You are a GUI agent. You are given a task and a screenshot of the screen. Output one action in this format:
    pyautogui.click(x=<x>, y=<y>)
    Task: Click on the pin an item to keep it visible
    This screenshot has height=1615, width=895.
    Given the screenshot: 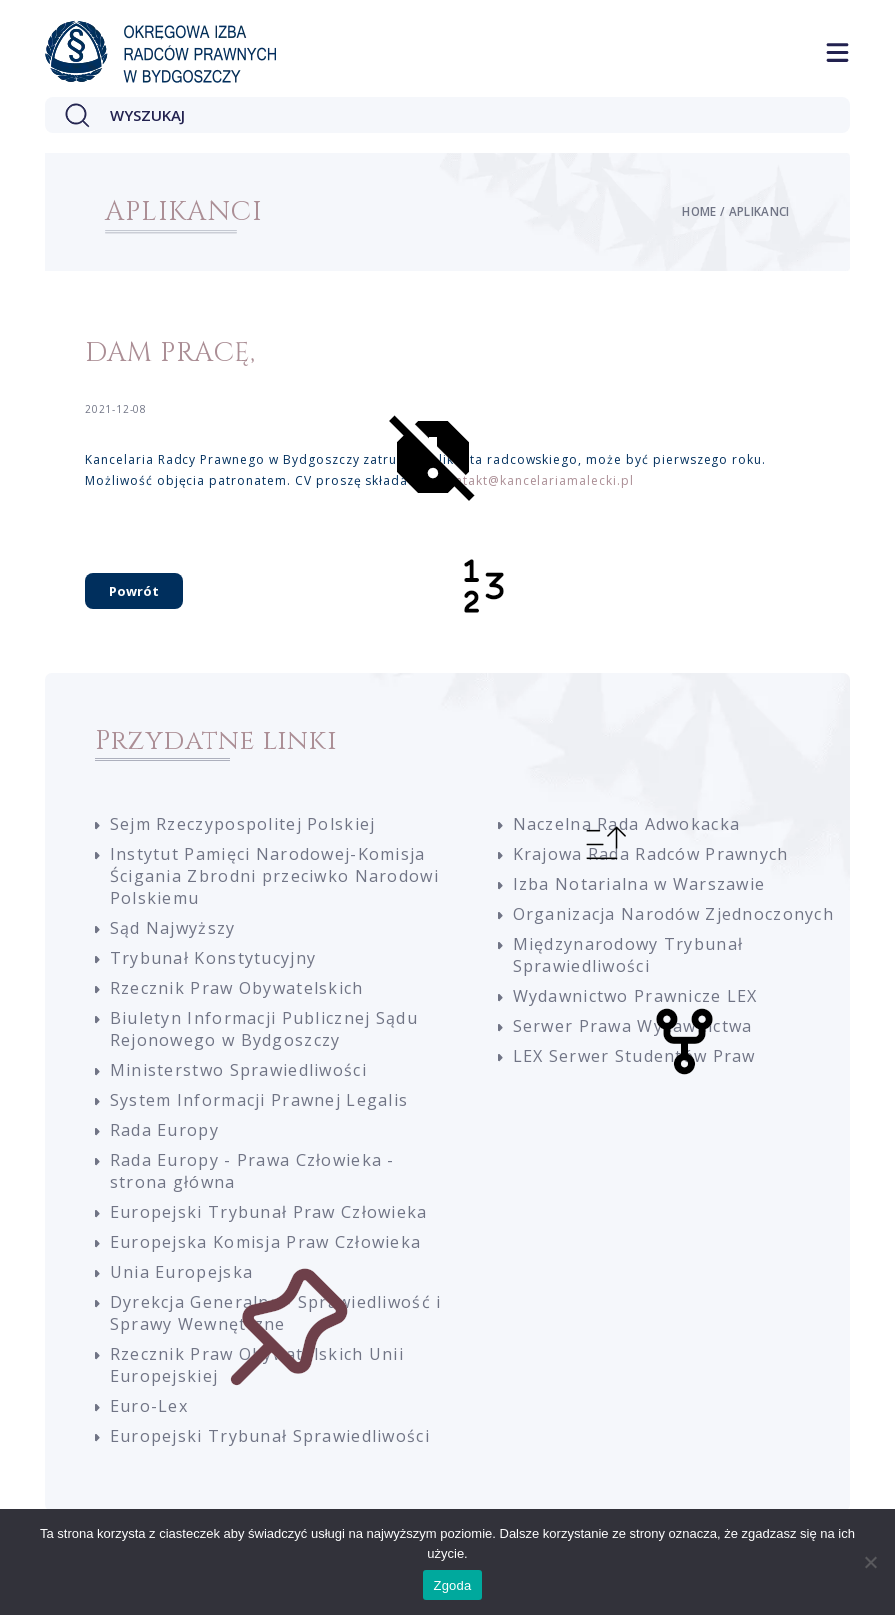 What is the action you would take?
    pyautogui.click(x=289, y=1327)
    